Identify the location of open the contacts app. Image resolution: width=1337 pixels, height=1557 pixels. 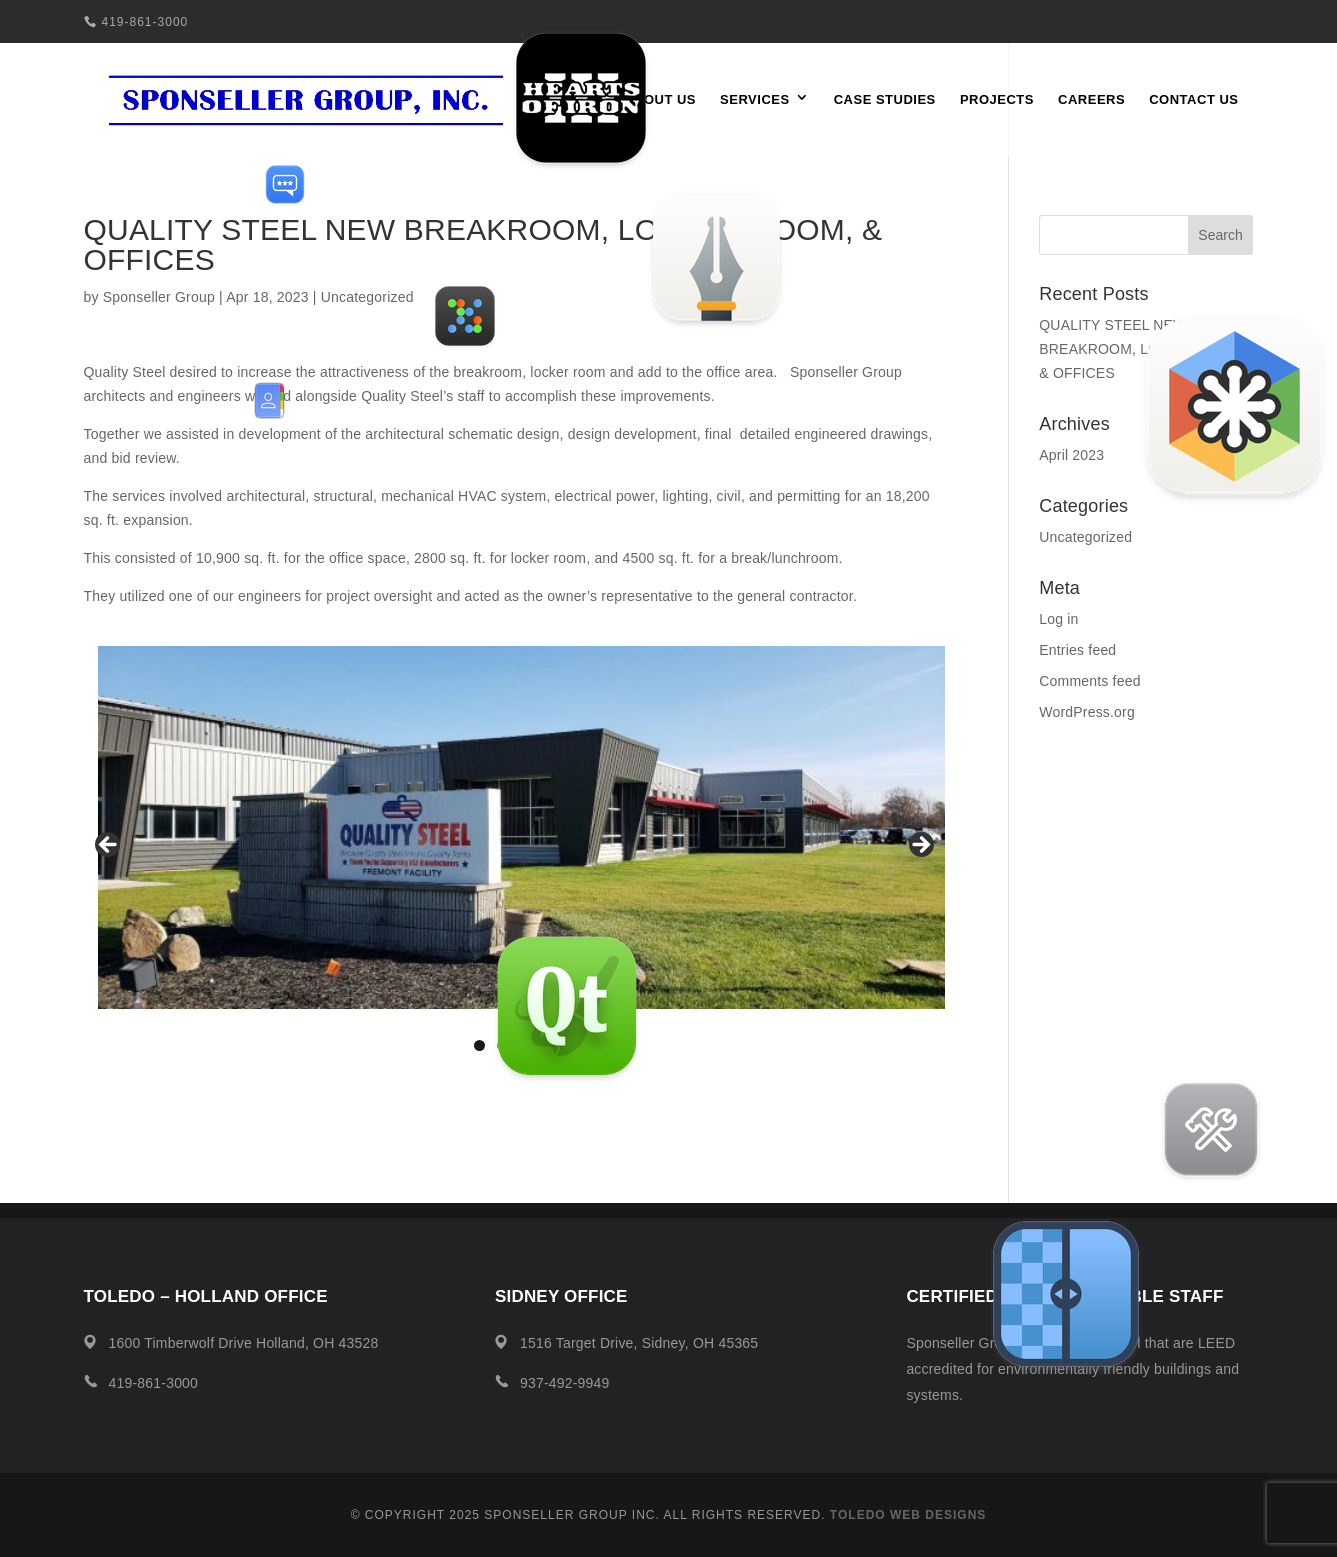
(269, 400).